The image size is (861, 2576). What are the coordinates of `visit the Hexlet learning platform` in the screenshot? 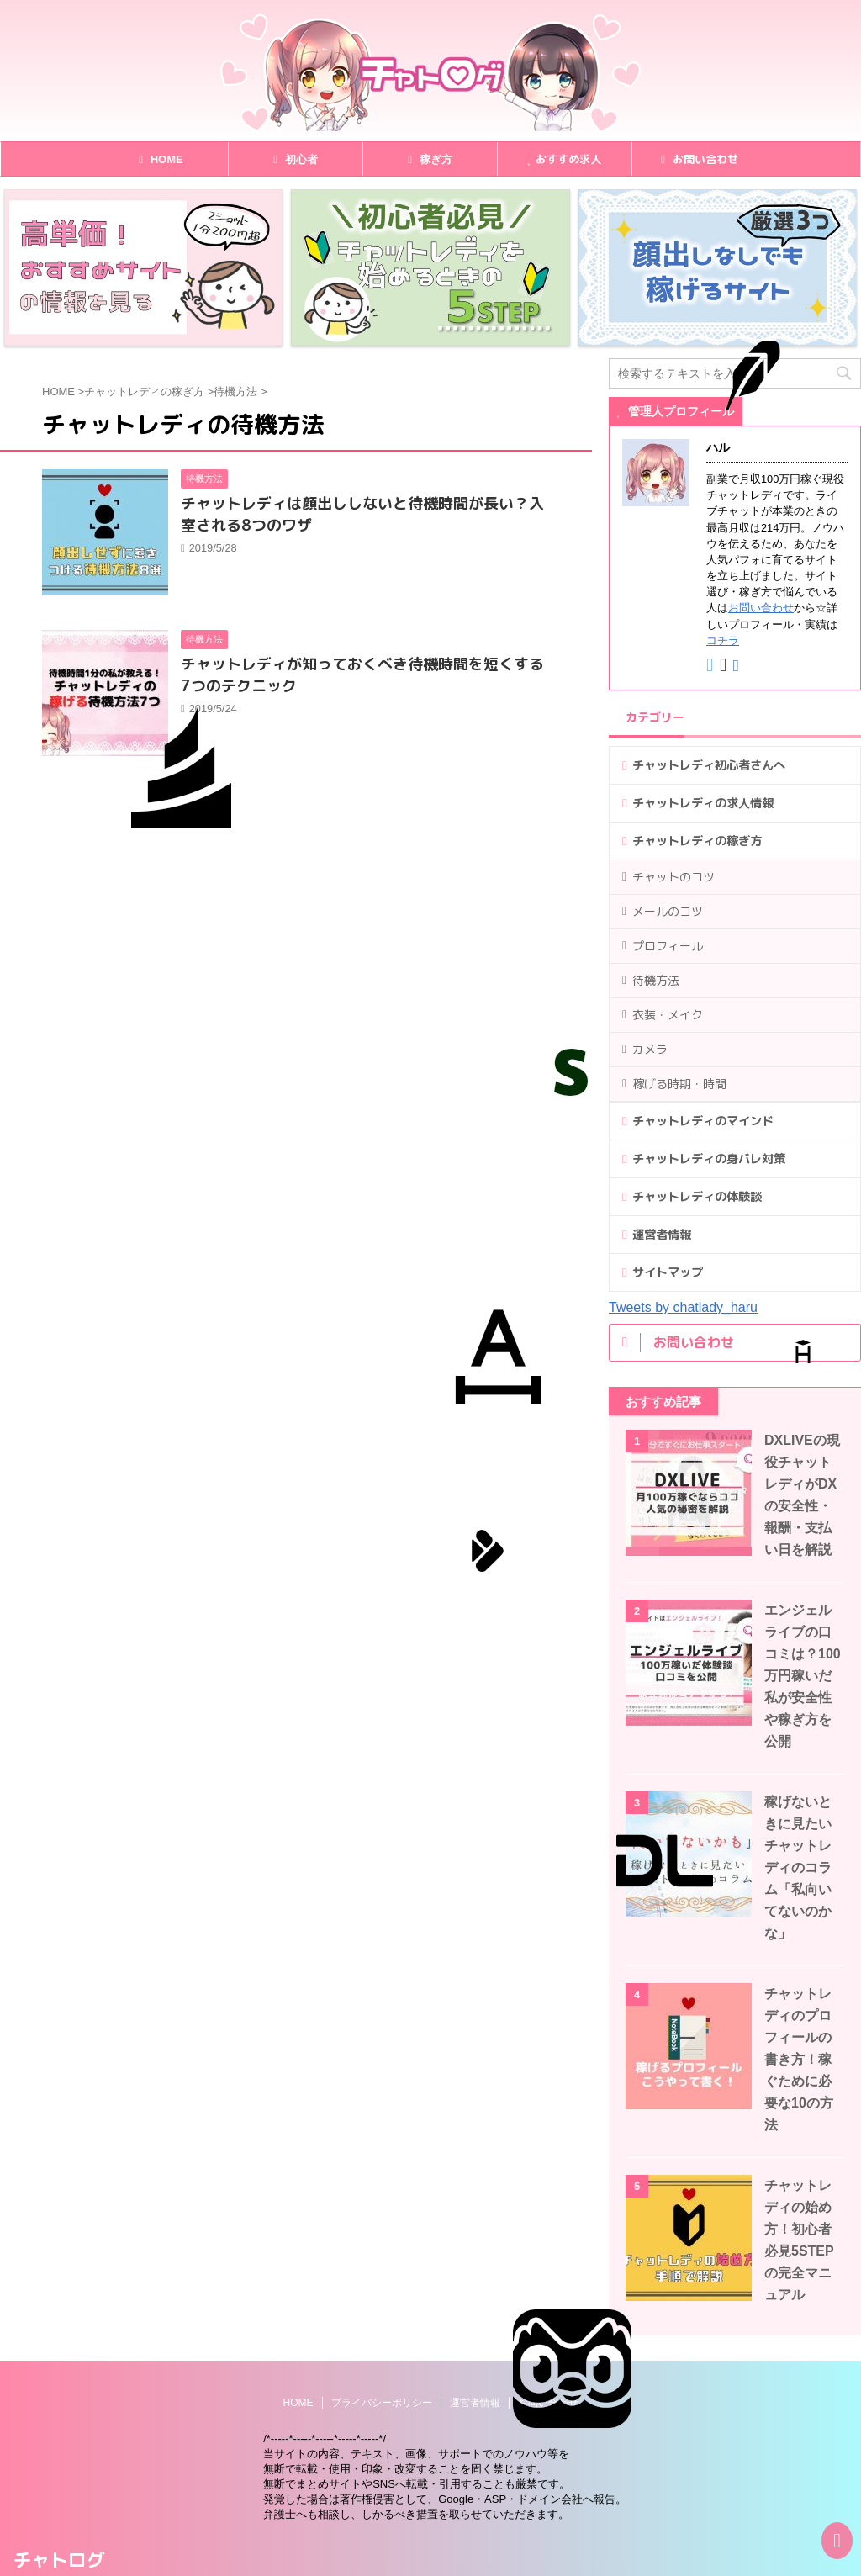 It's located at (803, 1351).